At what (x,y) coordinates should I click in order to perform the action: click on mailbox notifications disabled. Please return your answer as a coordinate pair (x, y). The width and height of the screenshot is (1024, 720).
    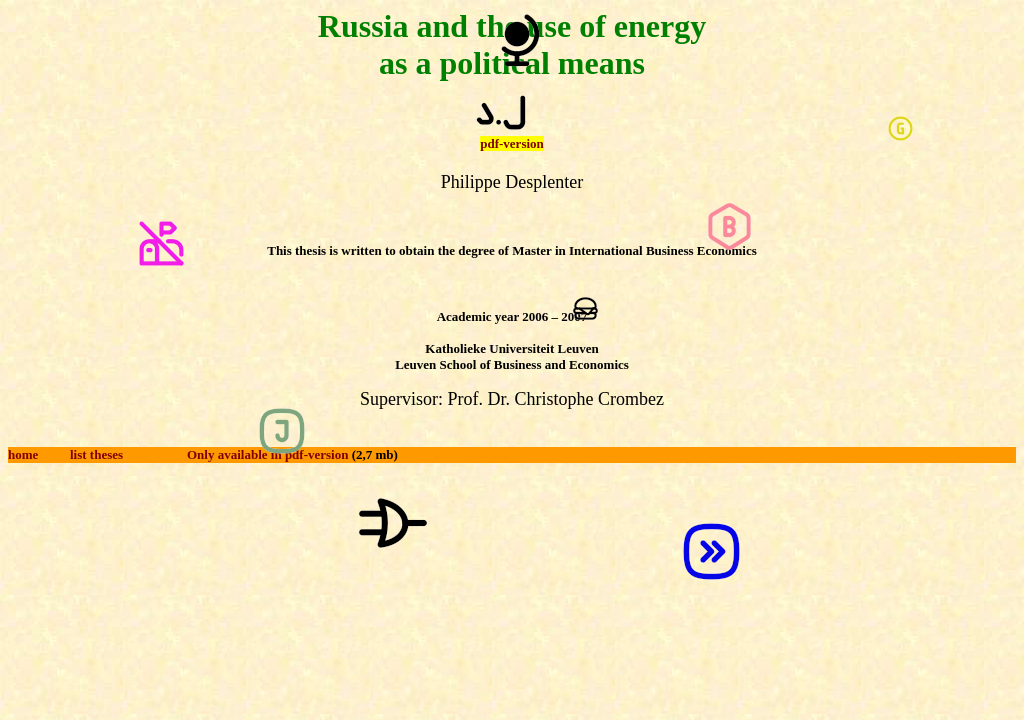
    Looking at the image, I should click on (161, 243).